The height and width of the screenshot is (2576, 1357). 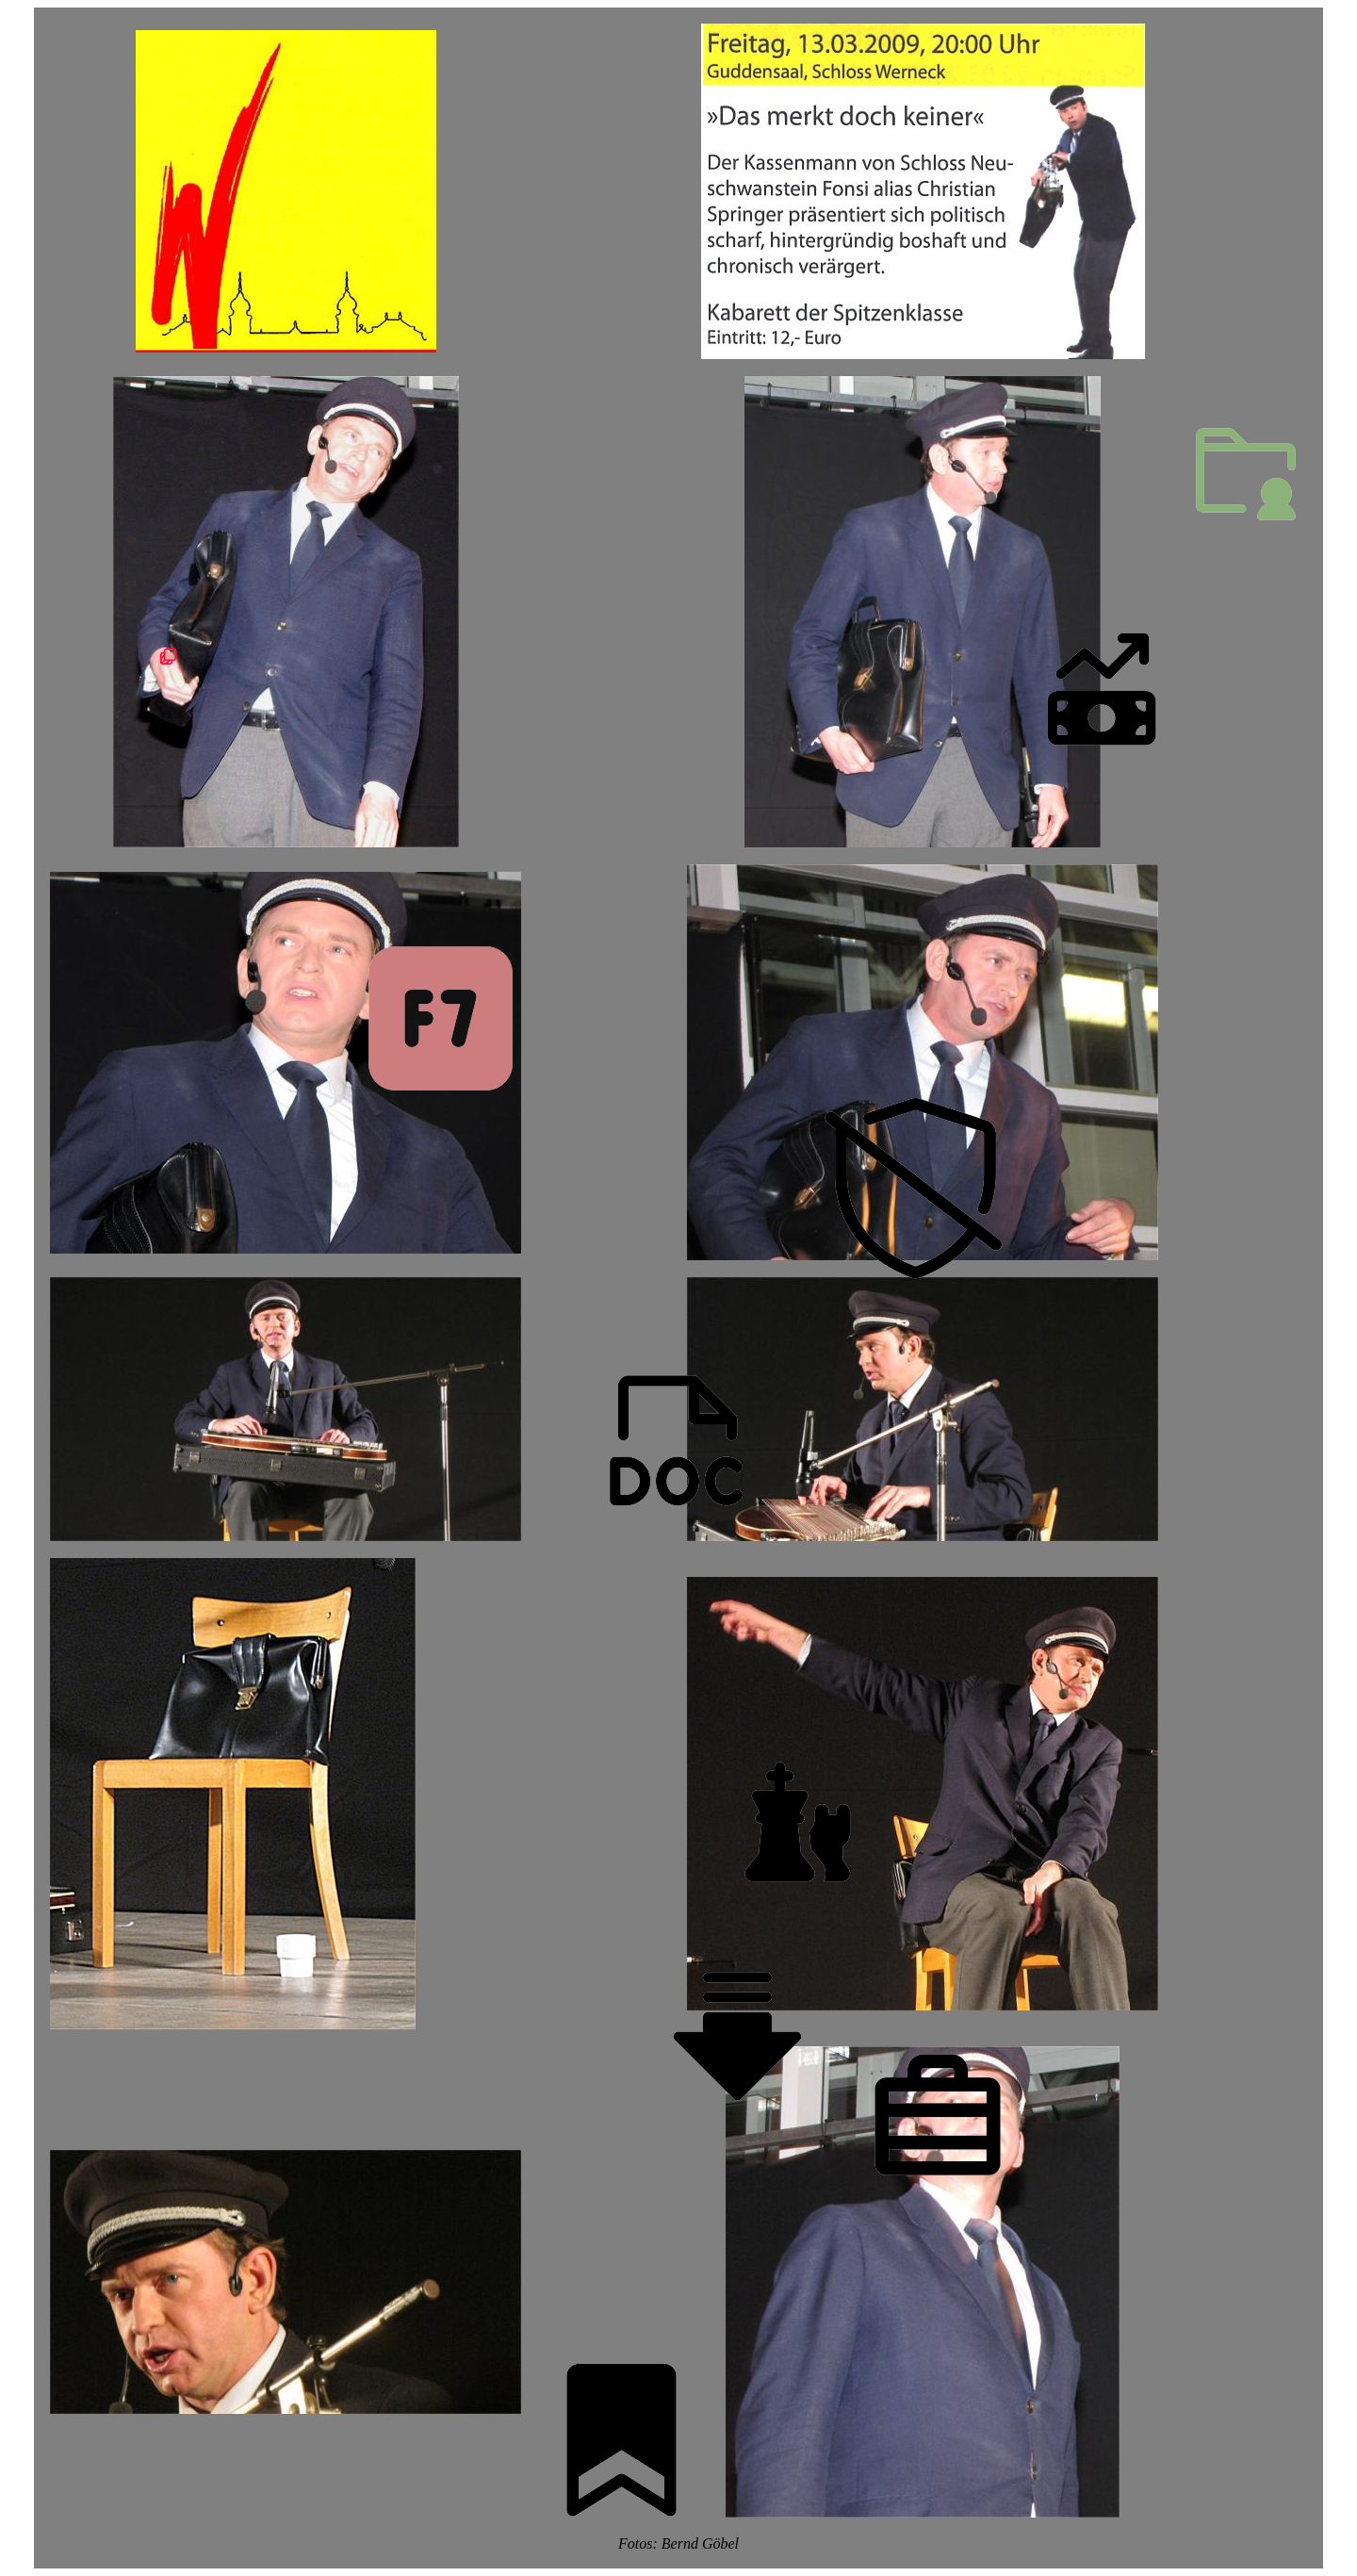 What do you see at coordinates (678, 1446) in the screenshot?
I see `open a document file` at bounding box center [678, 1446].